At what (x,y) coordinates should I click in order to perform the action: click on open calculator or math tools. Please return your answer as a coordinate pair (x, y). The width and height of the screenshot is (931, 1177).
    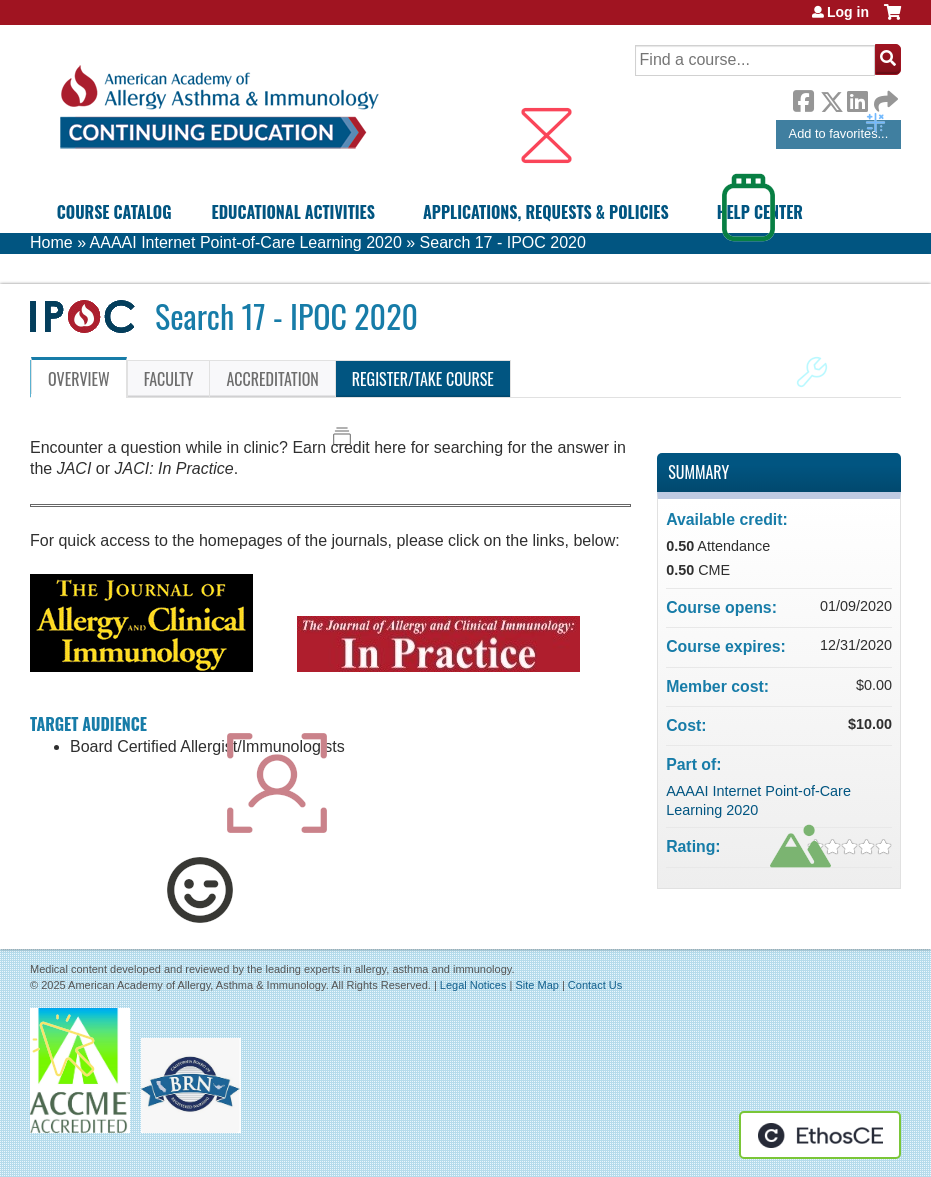
    Looking at the image, I should click on (875, 122).